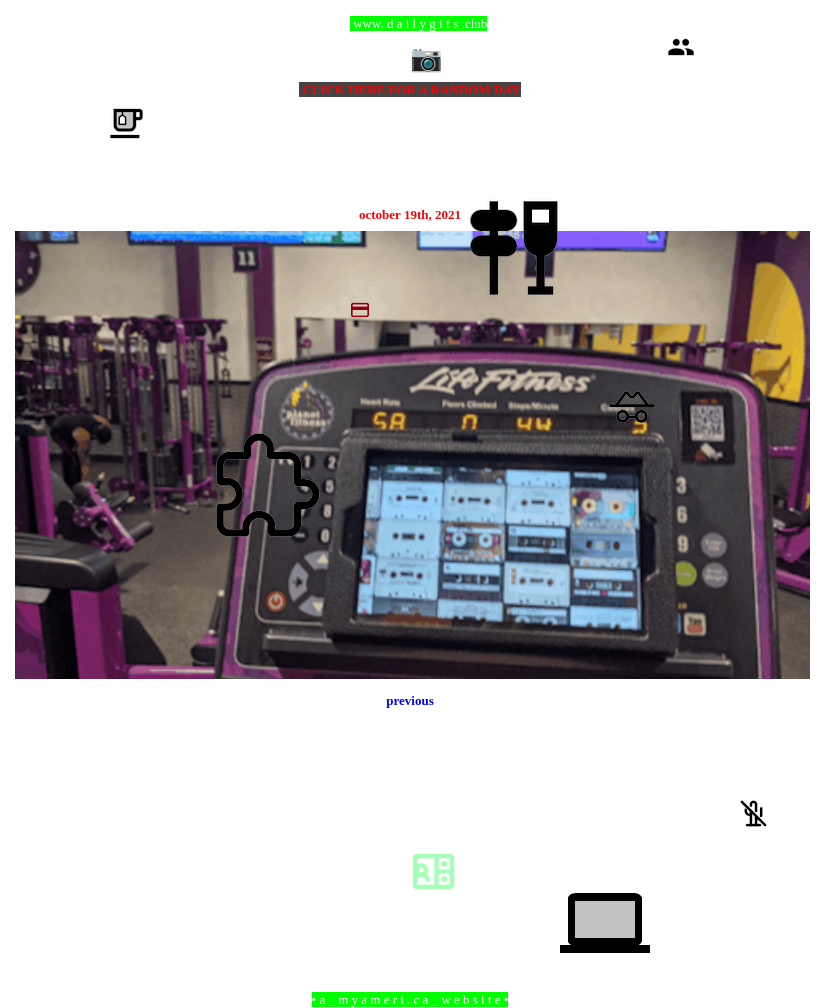 The width and height of the screenshot is (820, 1008). I want to click on access food and beverage emoji category, so click(126, 123).